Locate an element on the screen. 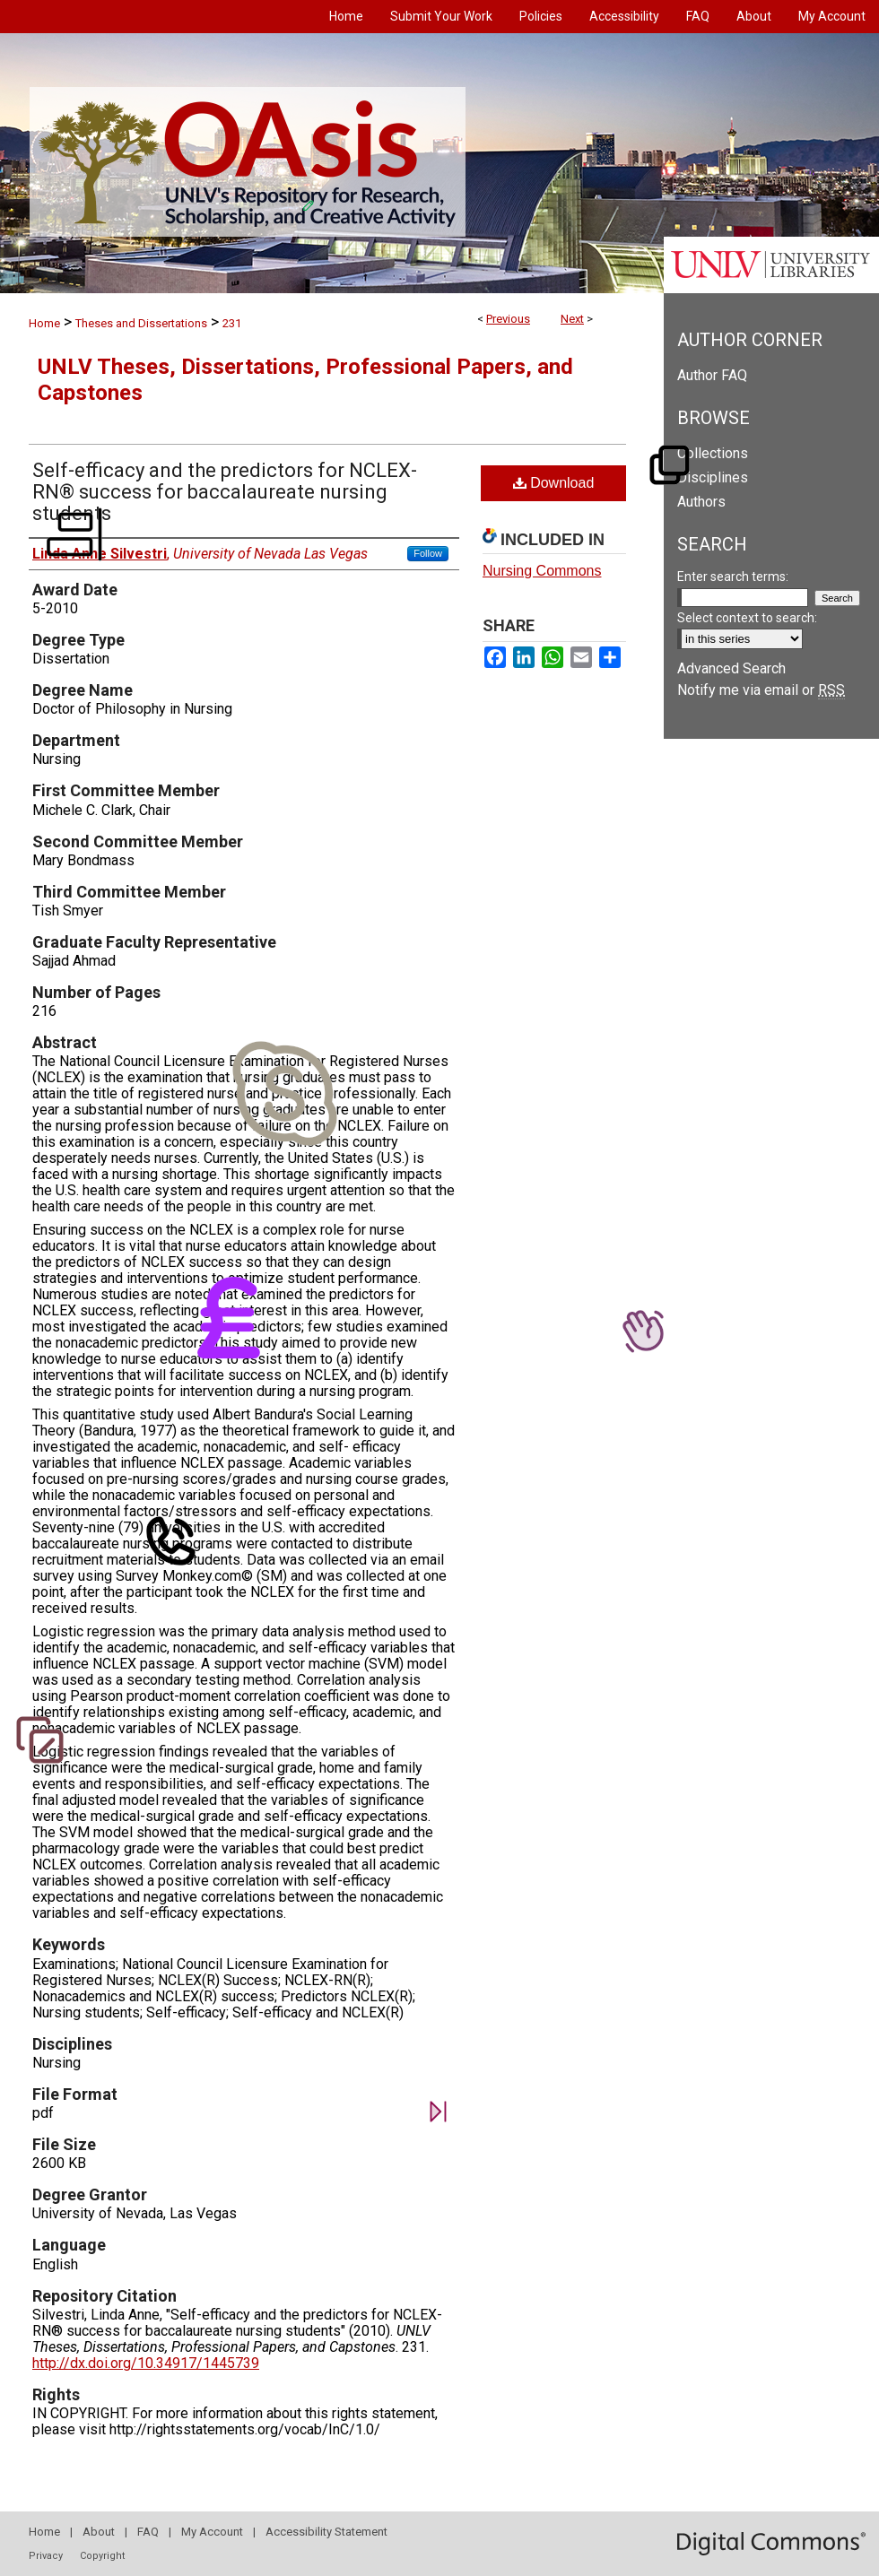 The width and height of the screenshot is (879, 2576). open Skype app is located at coordinates (284, 1093).